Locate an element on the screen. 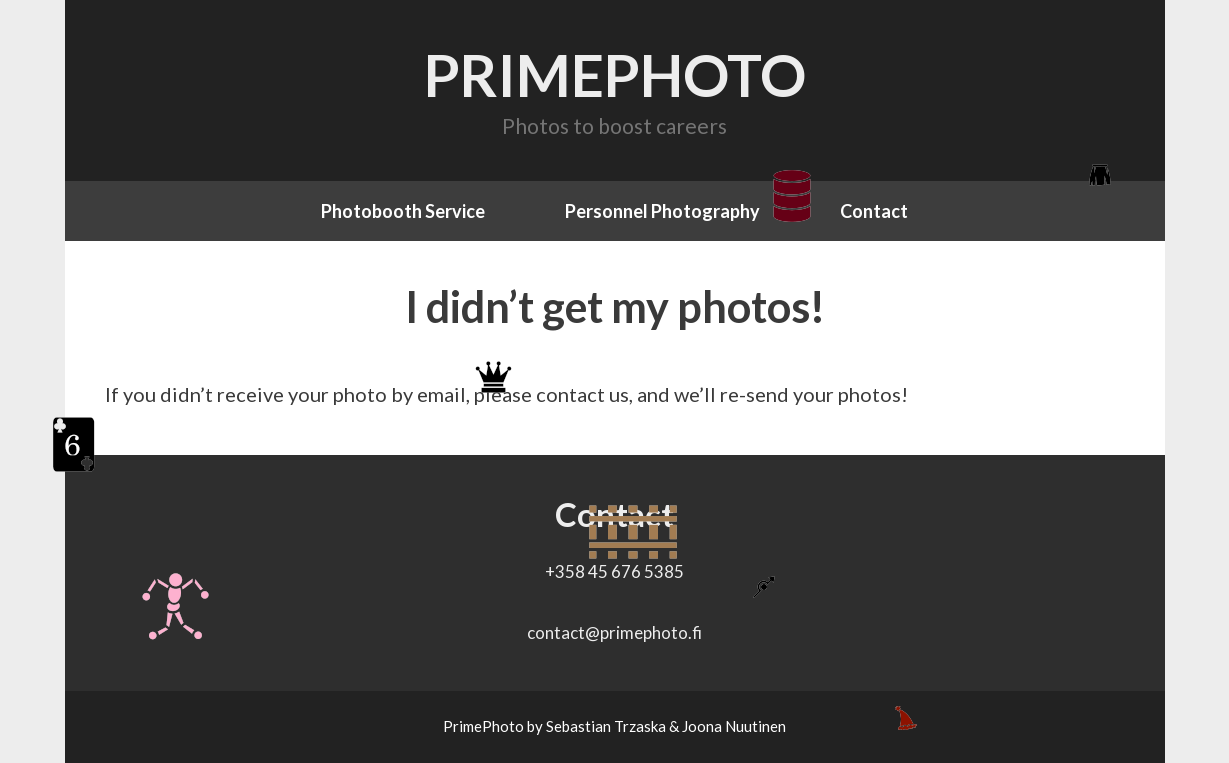 The height and width of the screenshot is (763, 1229). browse skirts in clothing catalog is located at coordinates (1100, 175).